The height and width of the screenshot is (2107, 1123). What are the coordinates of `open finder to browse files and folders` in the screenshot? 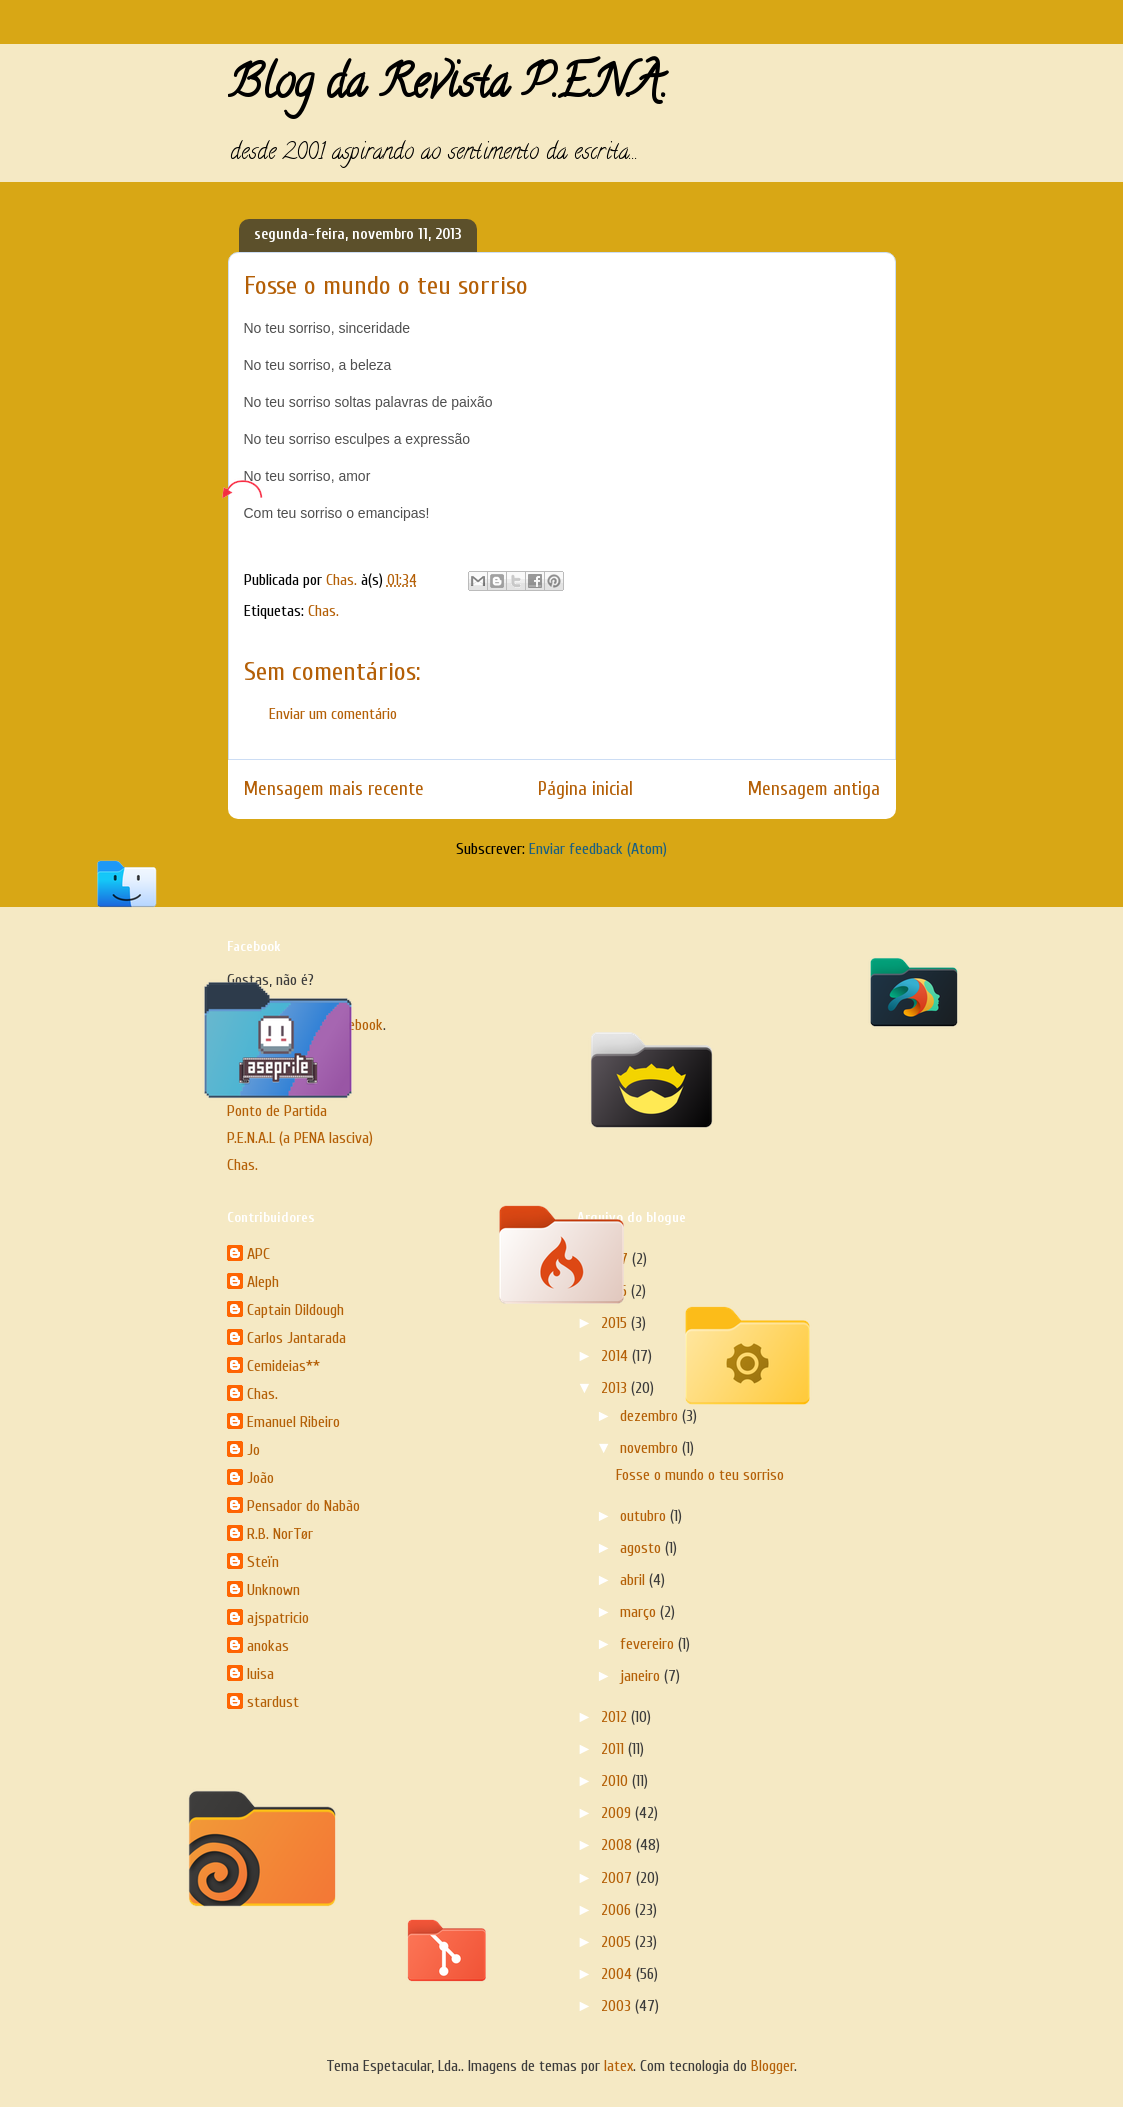 It's located at (126, 885).